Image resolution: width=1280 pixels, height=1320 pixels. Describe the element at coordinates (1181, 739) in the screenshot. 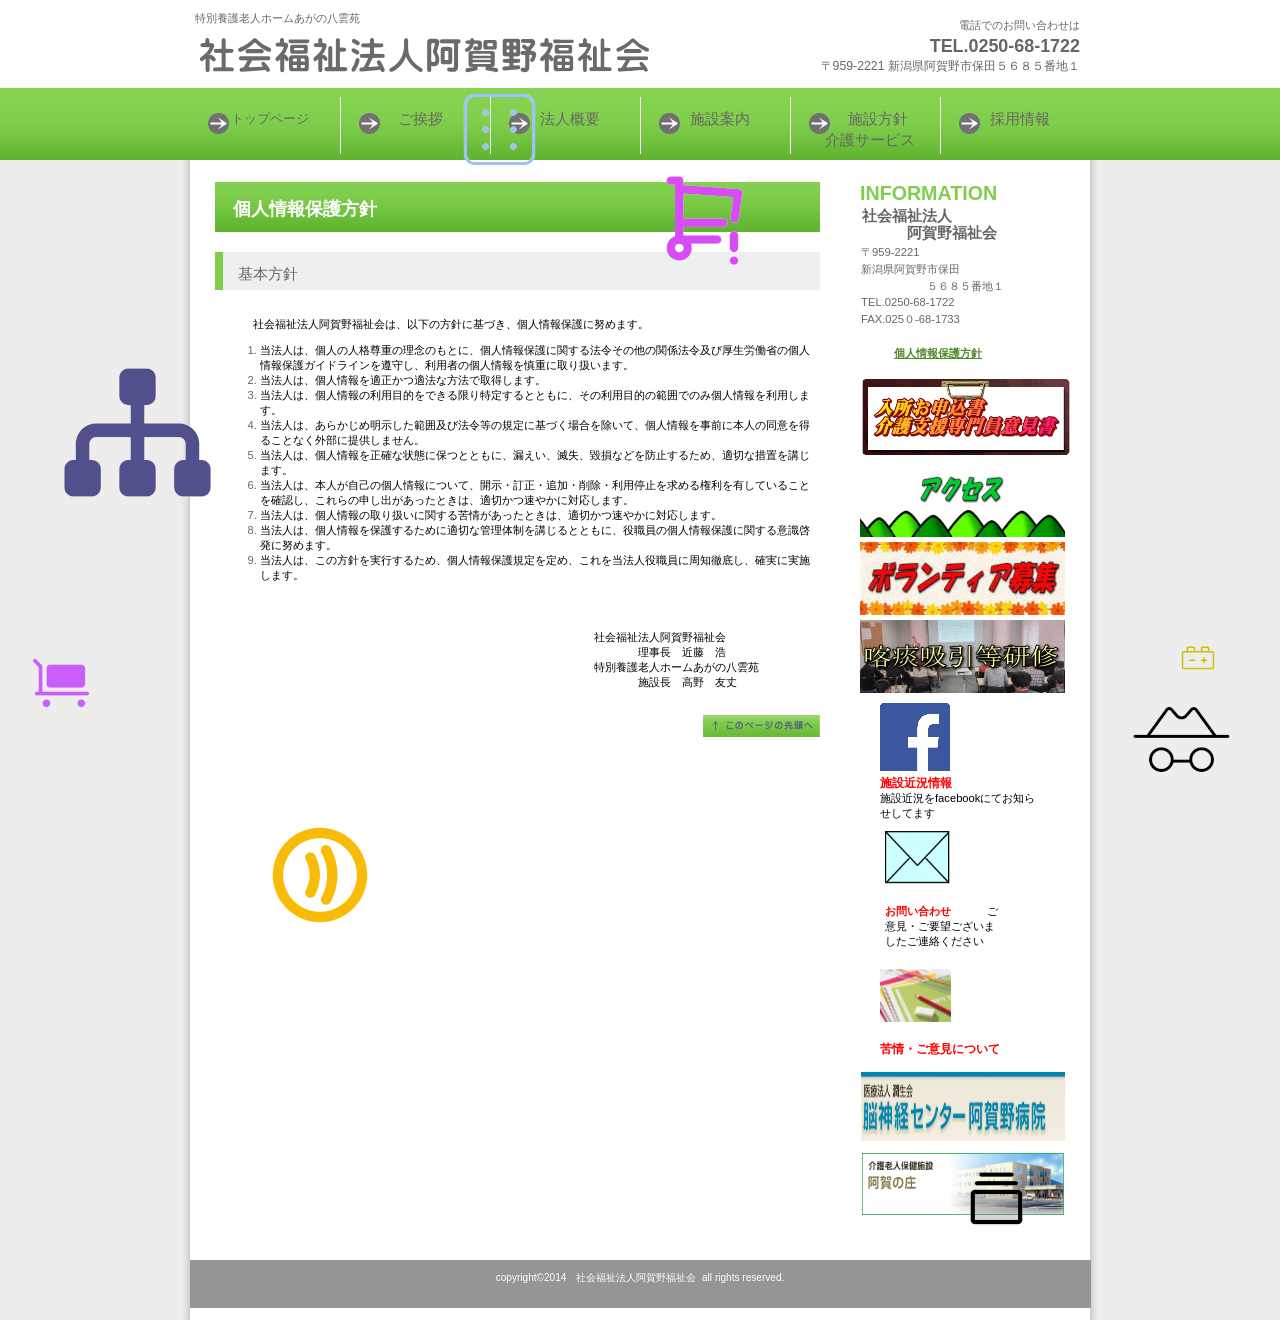

I see `enable incognito or private browsing mode` at that location.